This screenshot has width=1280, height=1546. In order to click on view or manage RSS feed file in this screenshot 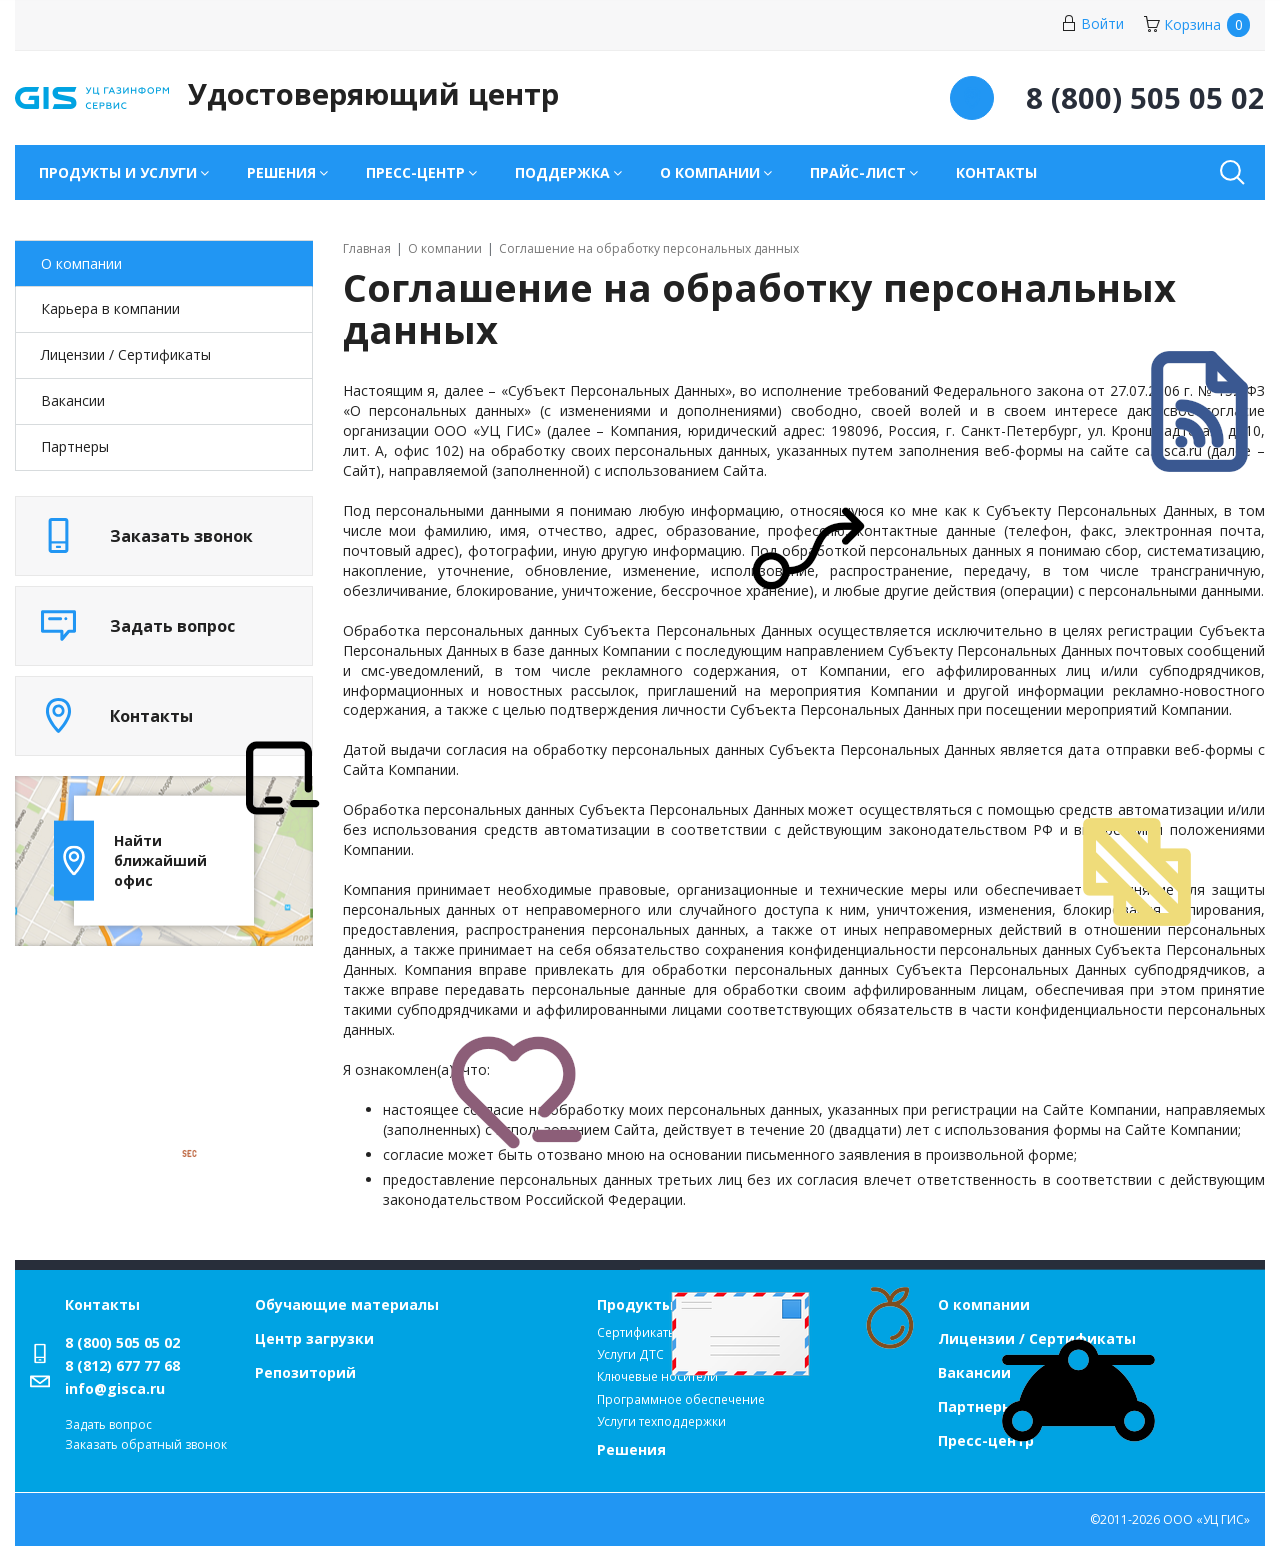, I will do `click(1199, 411)`.